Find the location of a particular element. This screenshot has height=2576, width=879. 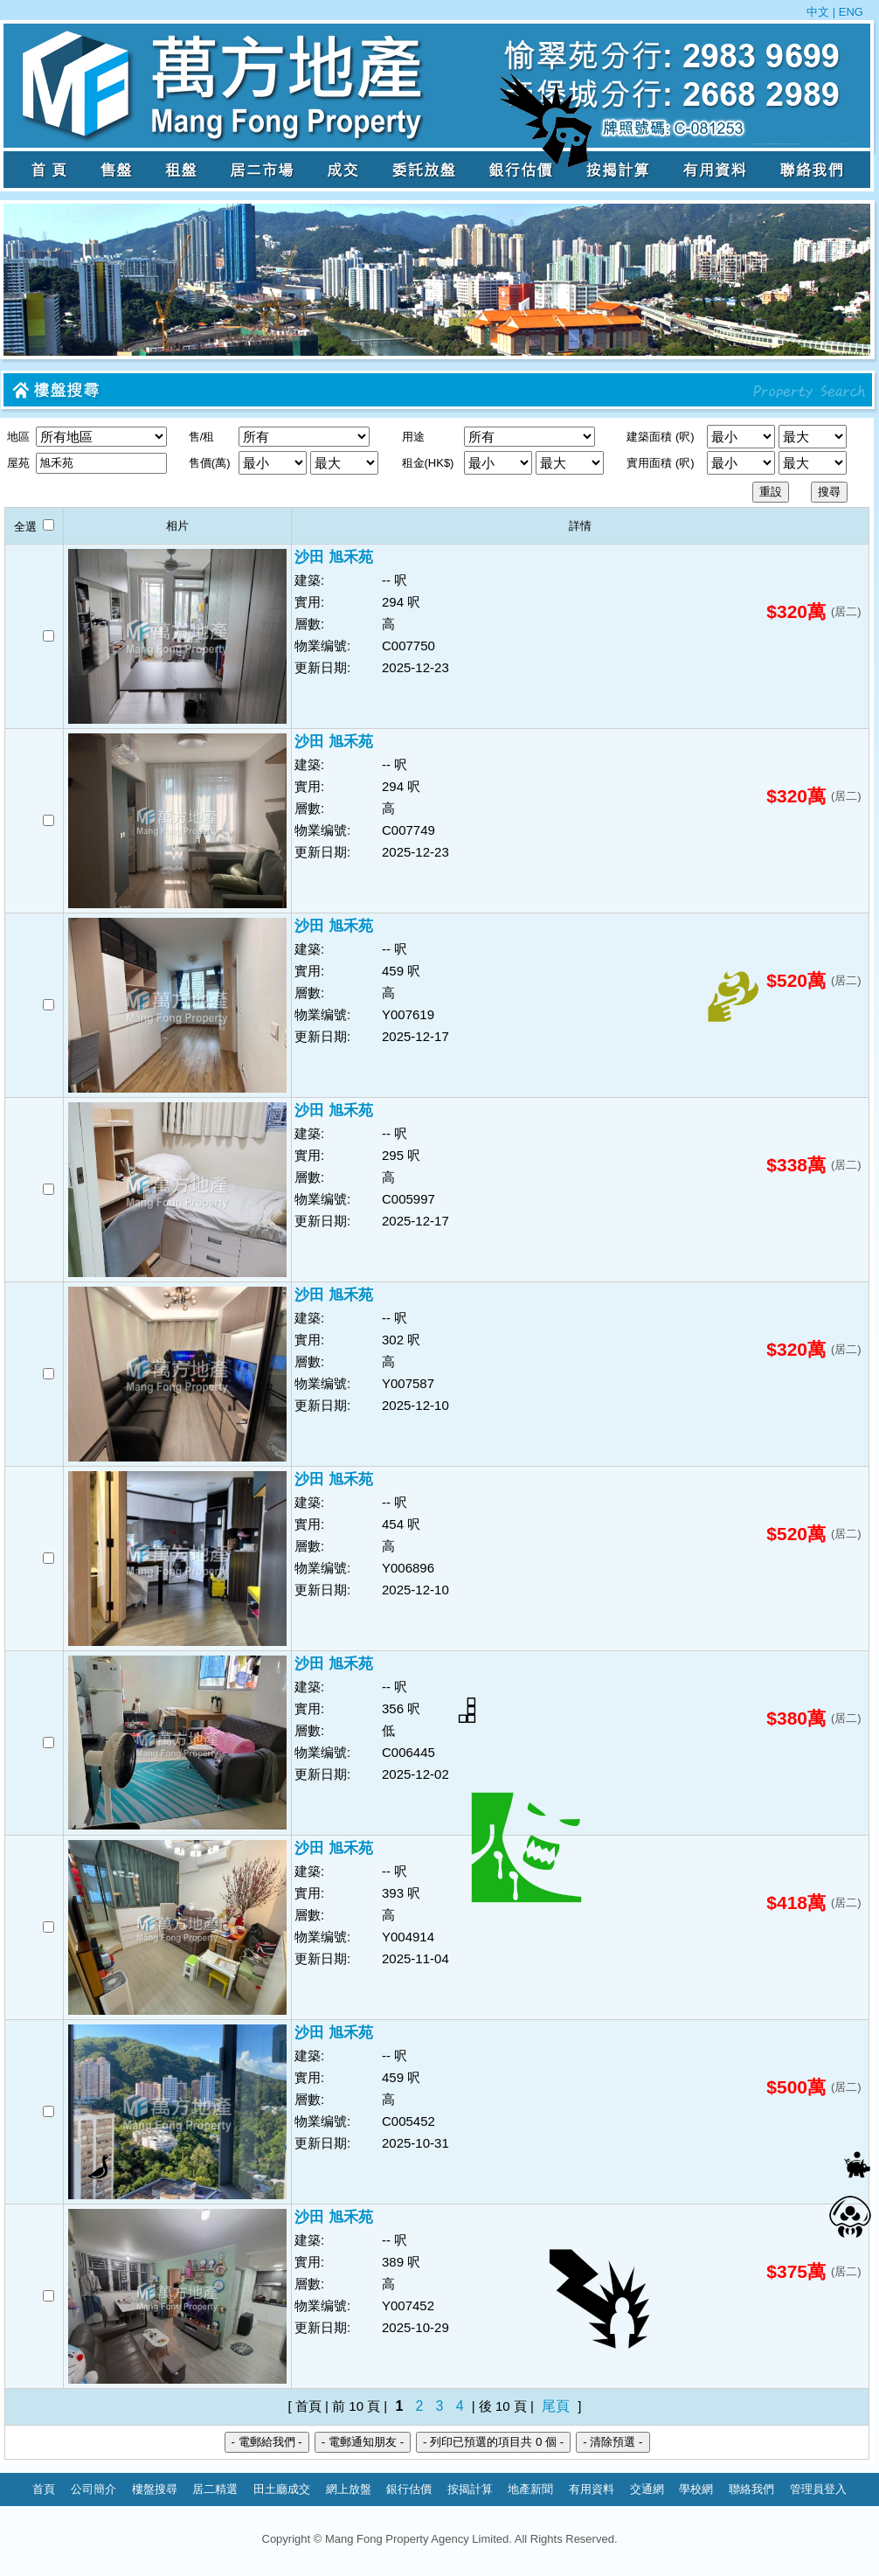

goose character or mascot icon is located at coordinates (99, 2168).